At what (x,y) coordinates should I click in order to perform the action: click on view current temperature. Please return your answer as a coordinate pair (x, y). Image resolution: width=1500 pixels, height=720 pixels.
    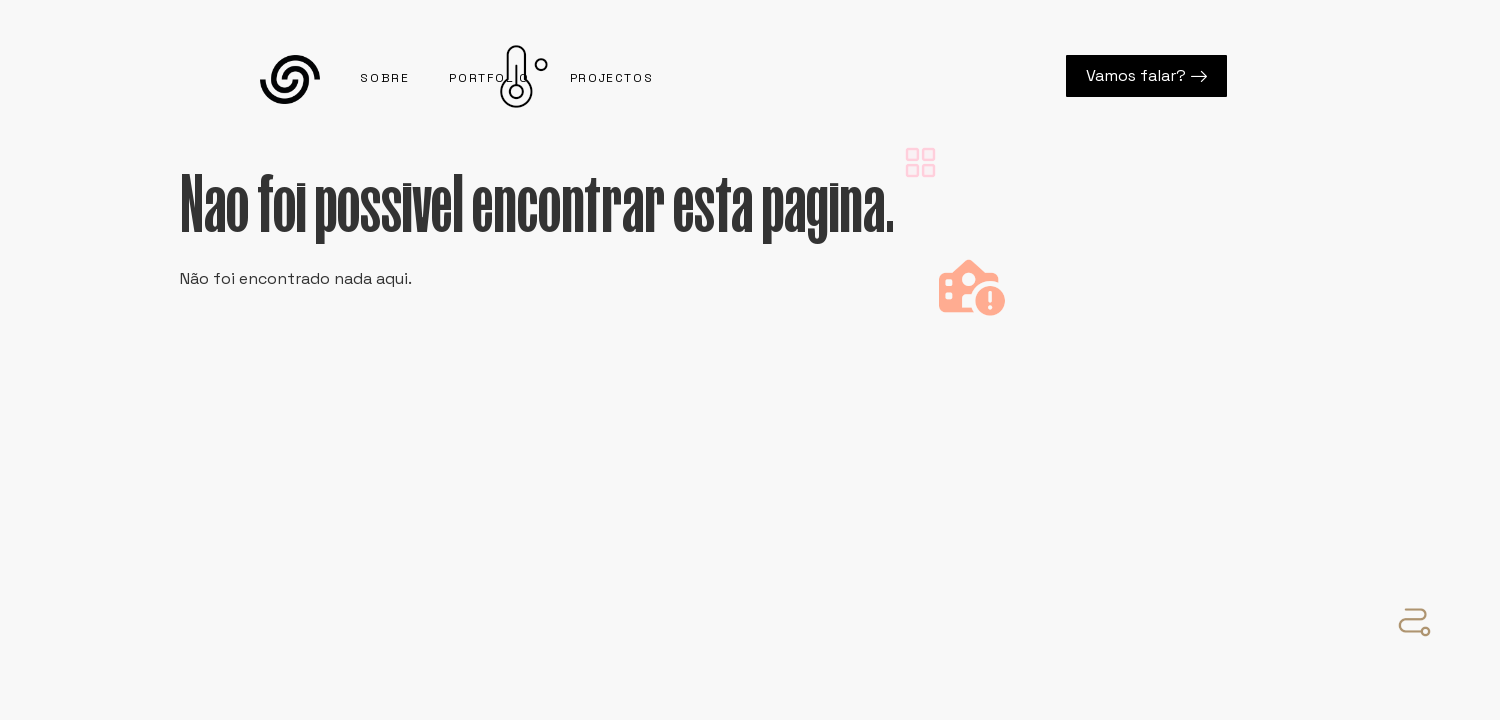
    Looking at the image, I should click on (518, 76).